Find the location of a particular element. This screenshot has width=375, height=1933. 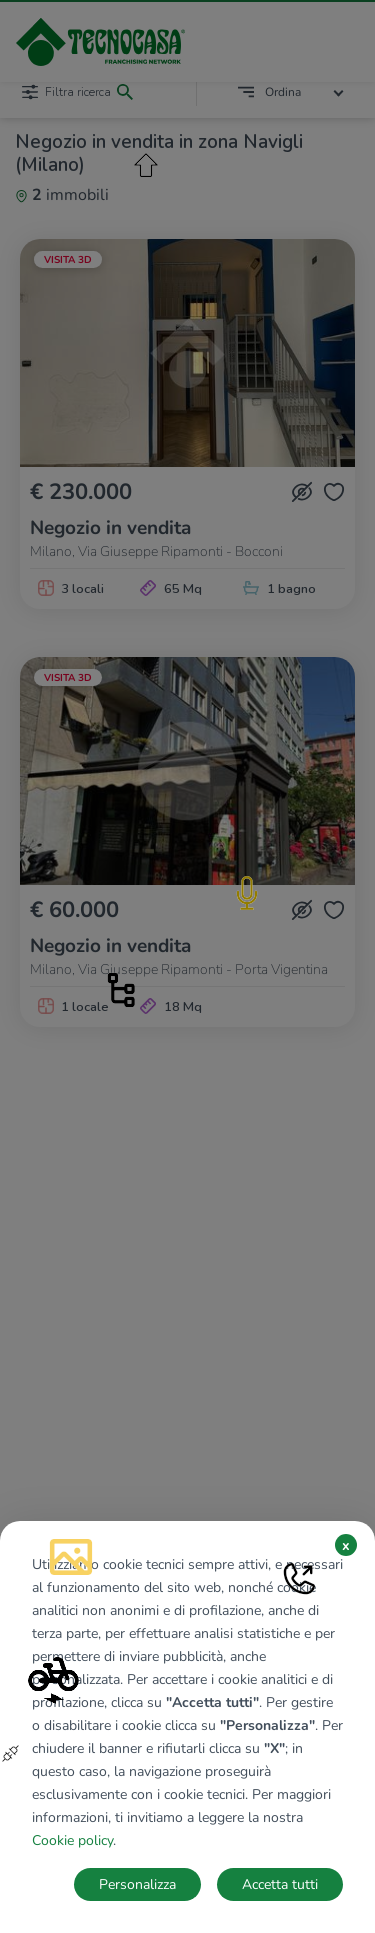

indicates an outgoing call is located at coordinates (300, 1578).